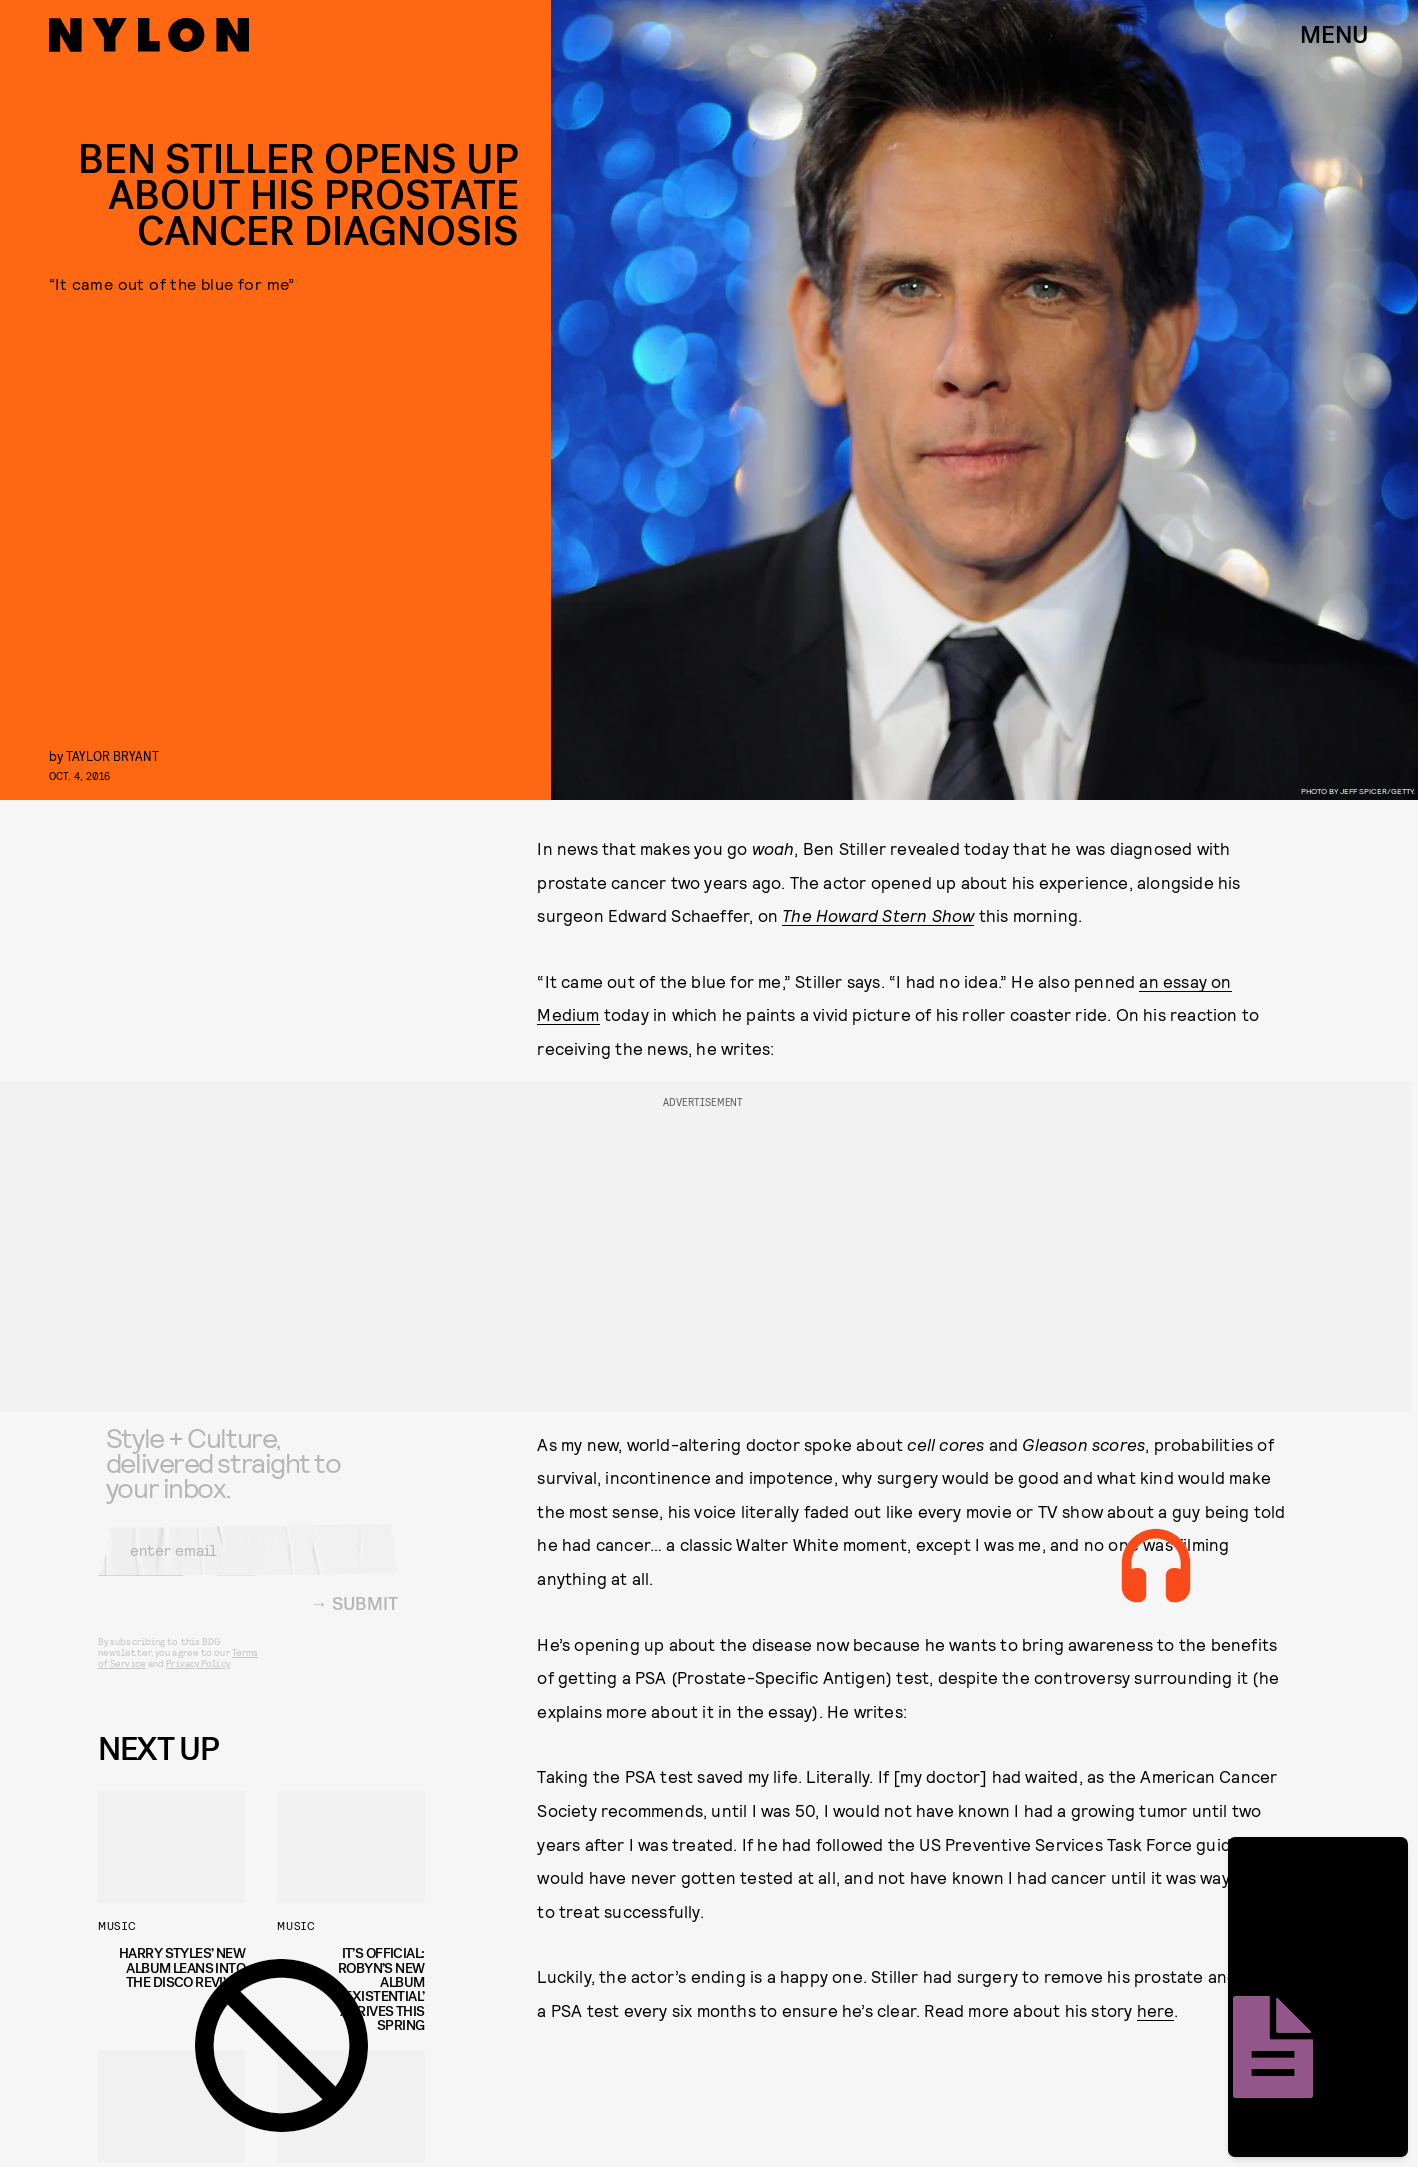 Image resolution: width=1418 pixels, height=2167 pixels. Describe the element at coordinates (1273, 2047) in the screenshot. I see `view document details` at that location.